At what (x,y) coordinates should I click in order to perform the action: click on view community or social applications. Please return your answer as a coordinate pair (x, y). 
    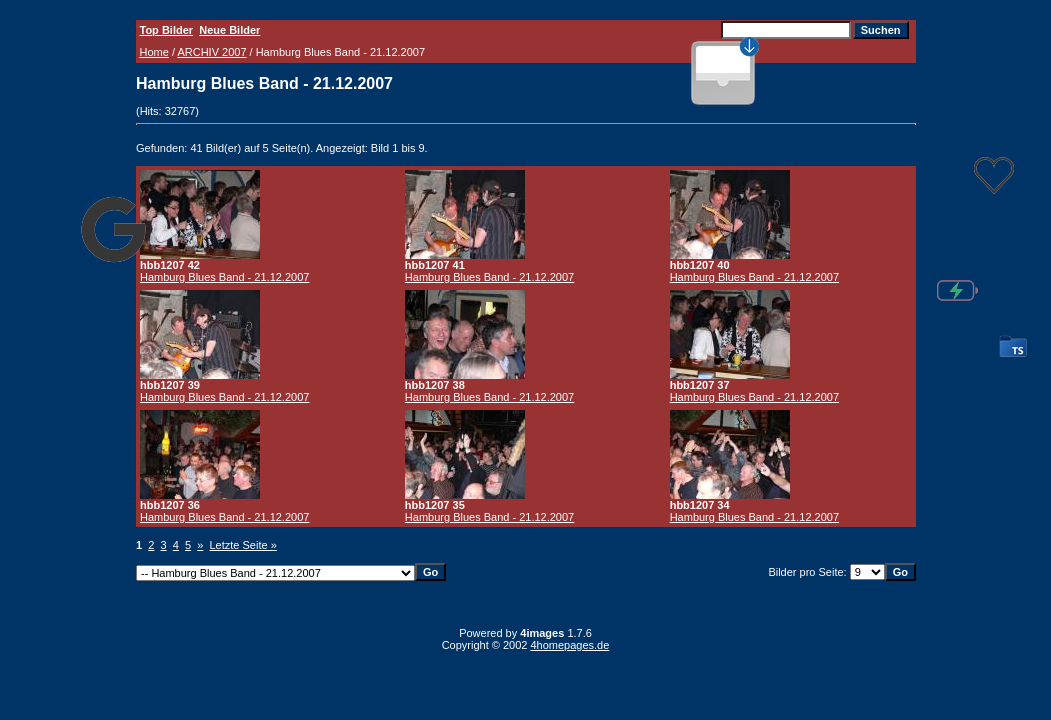
    Looking at the image, I should click on (994, 175).